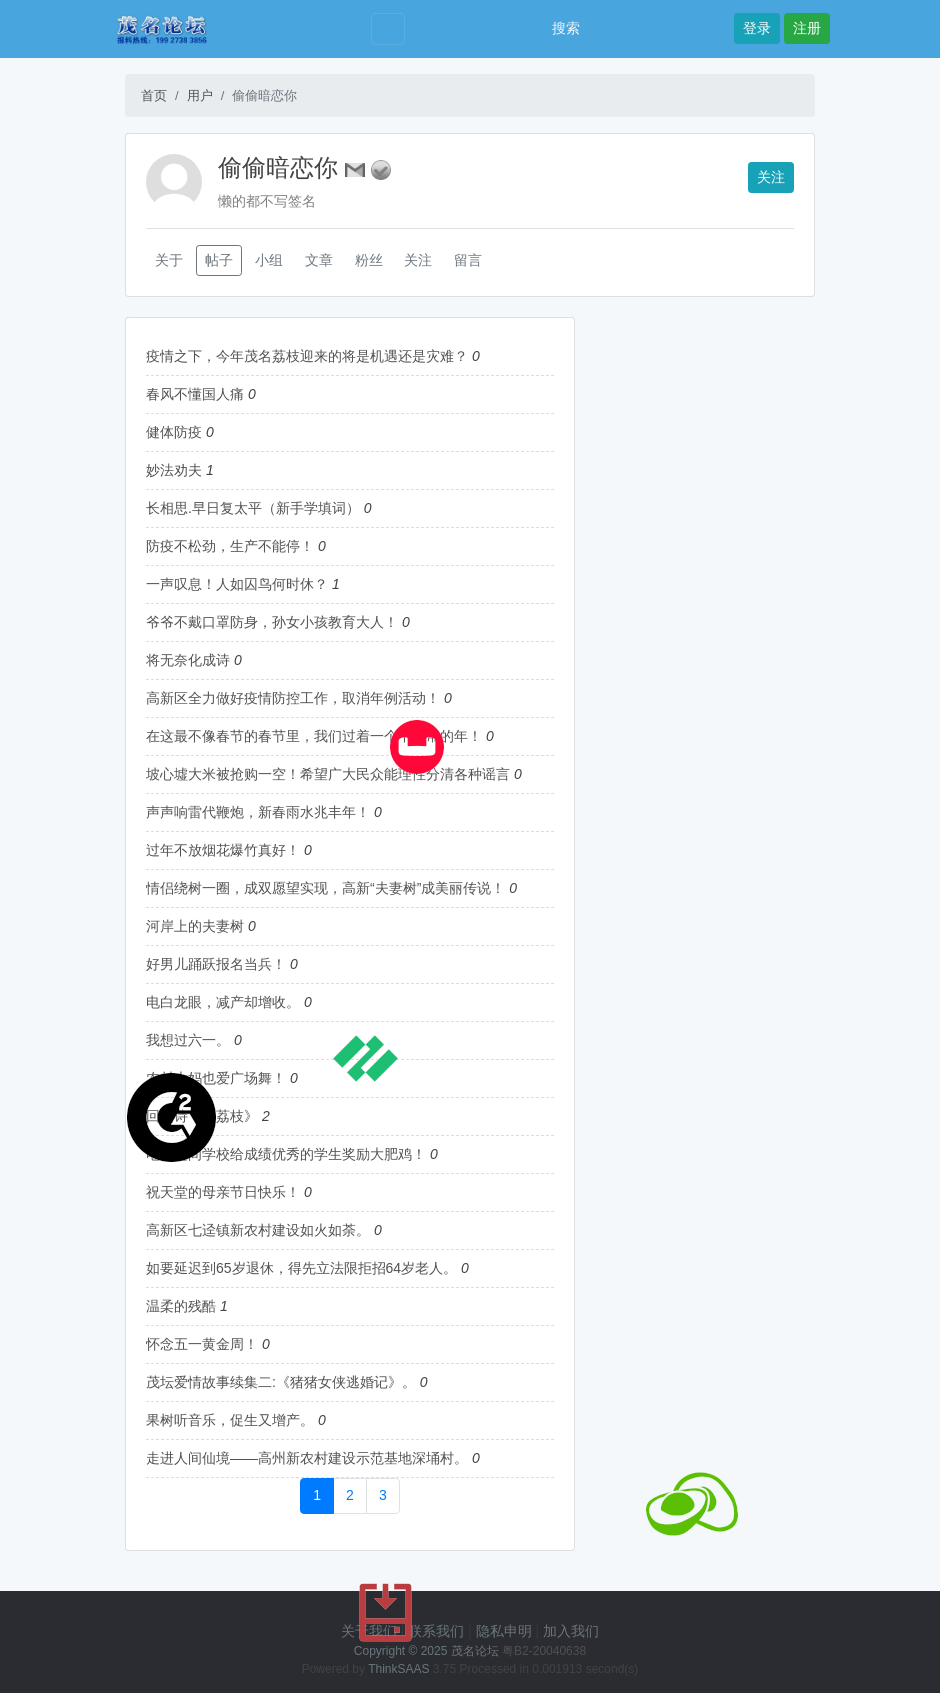  I want to click on ArangoDB database service logo, so click(692, 1504).